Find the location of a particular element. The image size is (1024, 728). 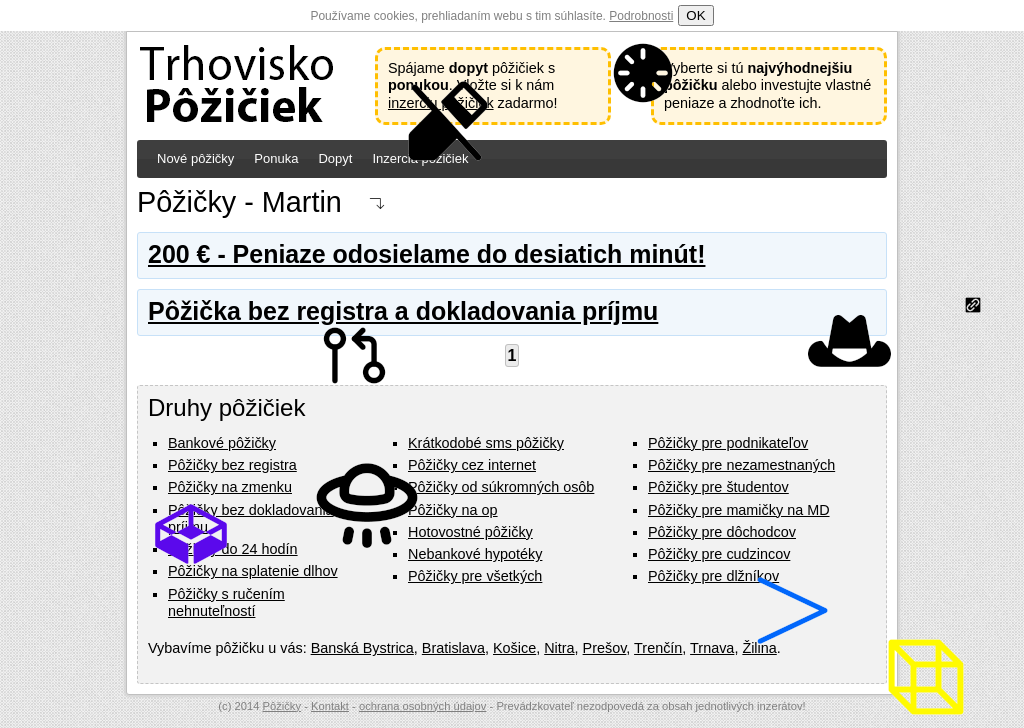

create a new pull request is located at coordinates (354, 355).